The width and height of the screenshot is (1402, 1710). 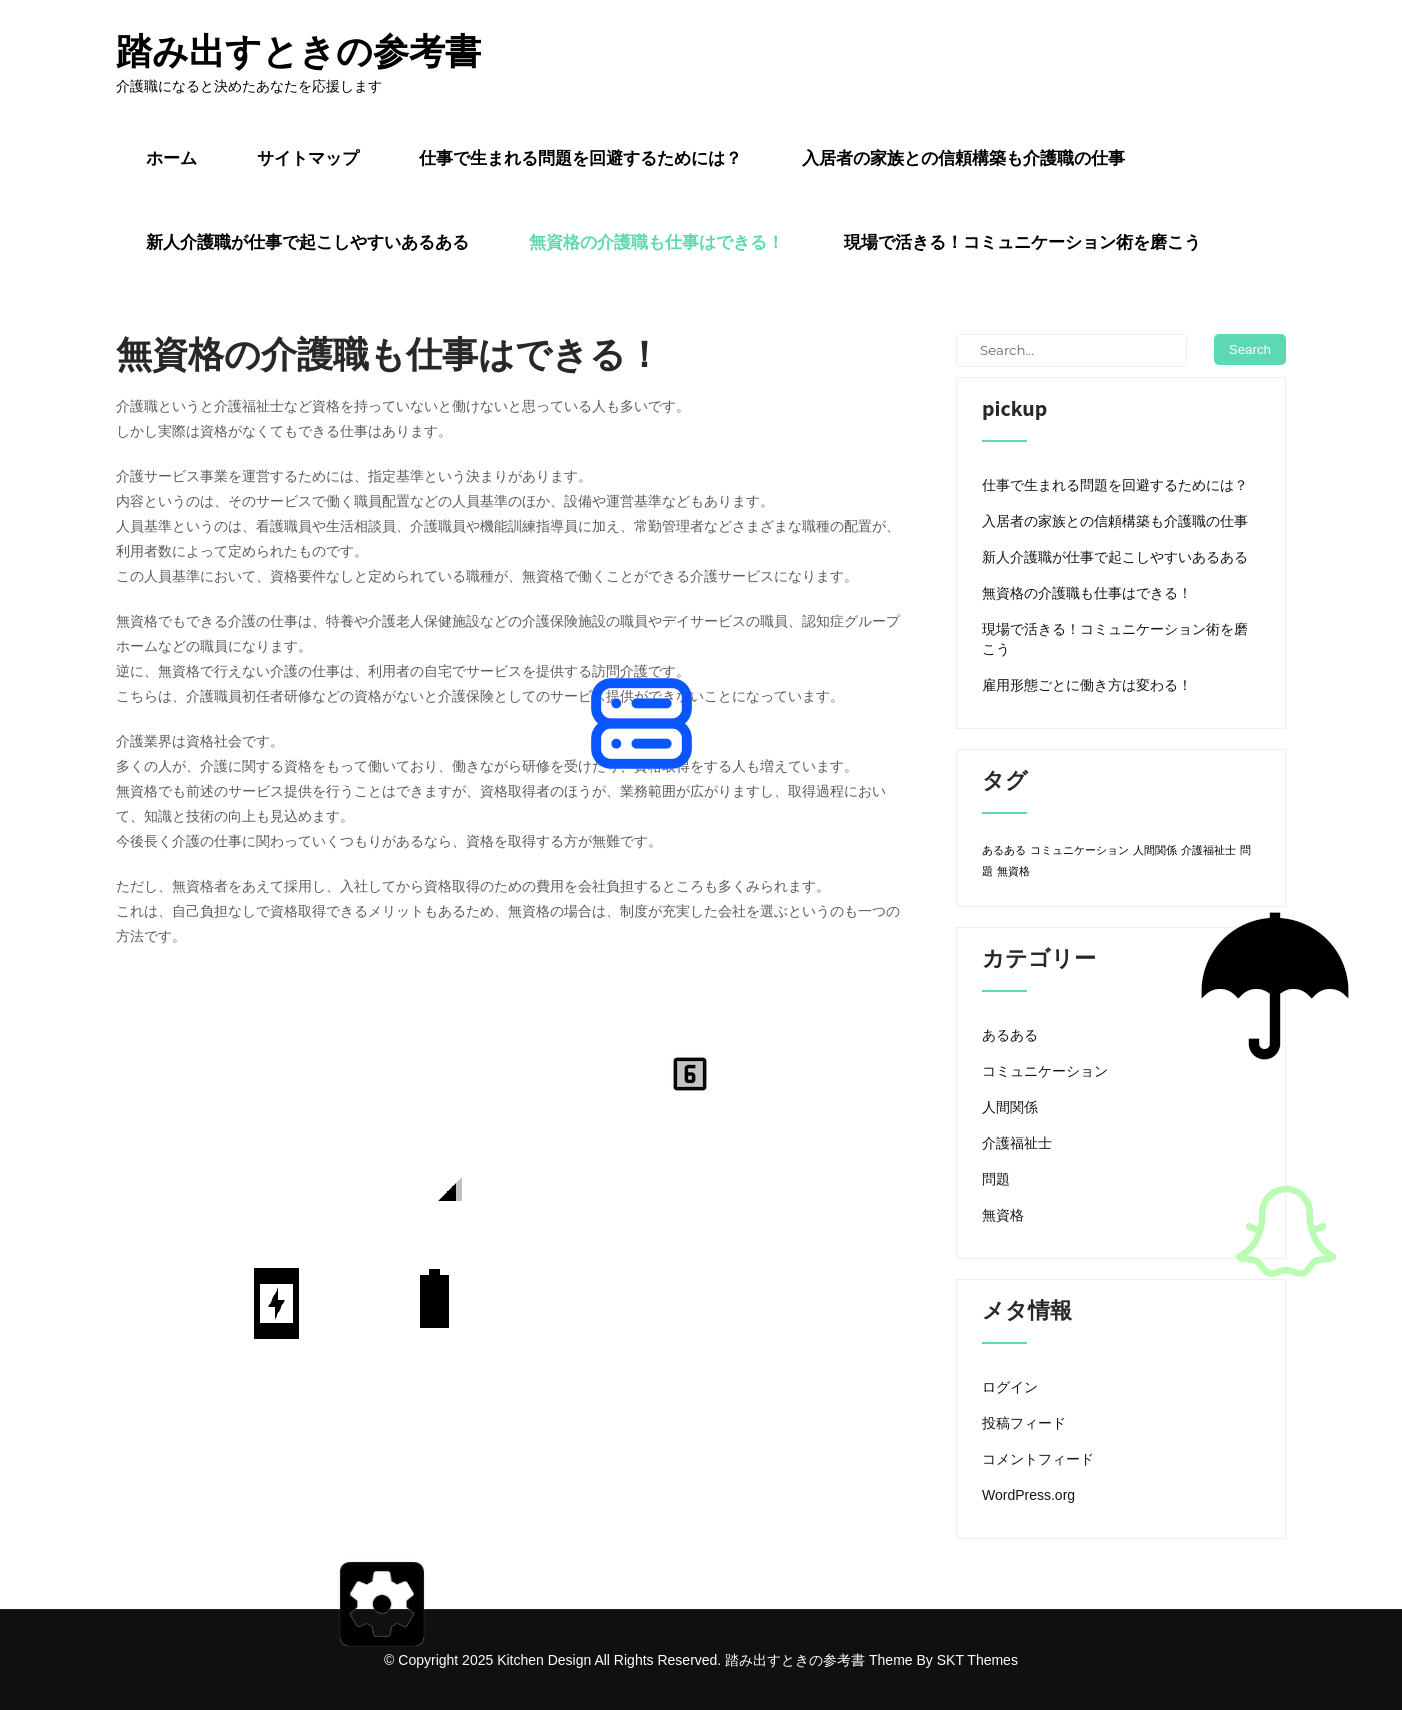 What do you see at coordinates (1286, 1233) in the screenshot?
I see `open Snapchat app` at bounding box center [1286, 1233].